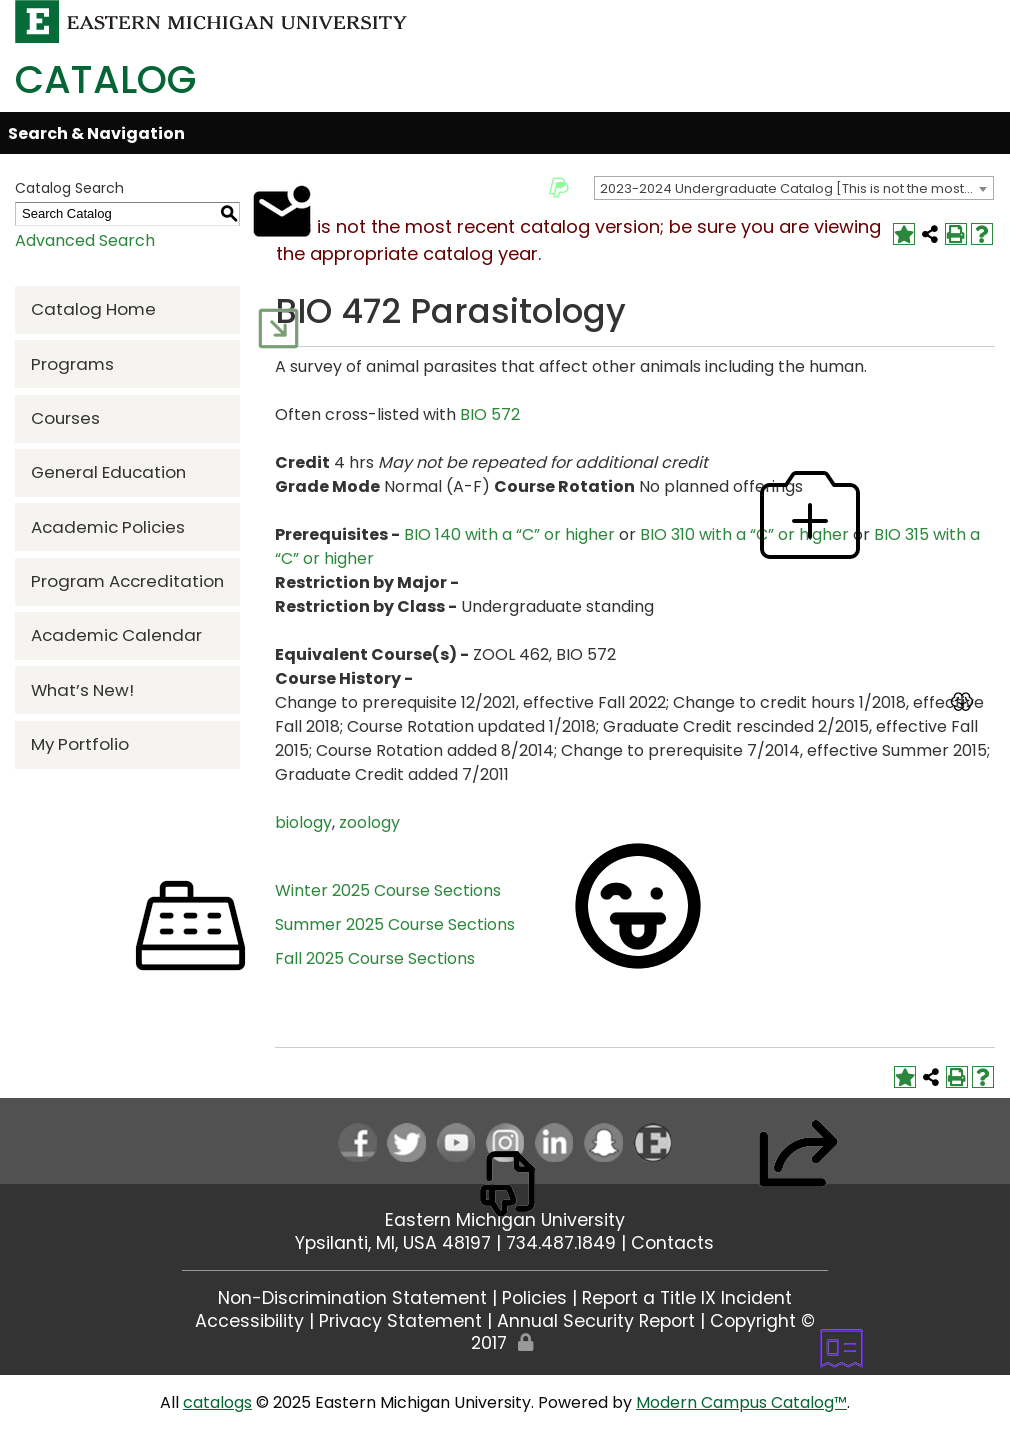 Image resolution: width=1010 pixels, height=1430 pixels. Describe the element at coordinates (798, 1150) in the screenshot. I see `share this content` at that location.